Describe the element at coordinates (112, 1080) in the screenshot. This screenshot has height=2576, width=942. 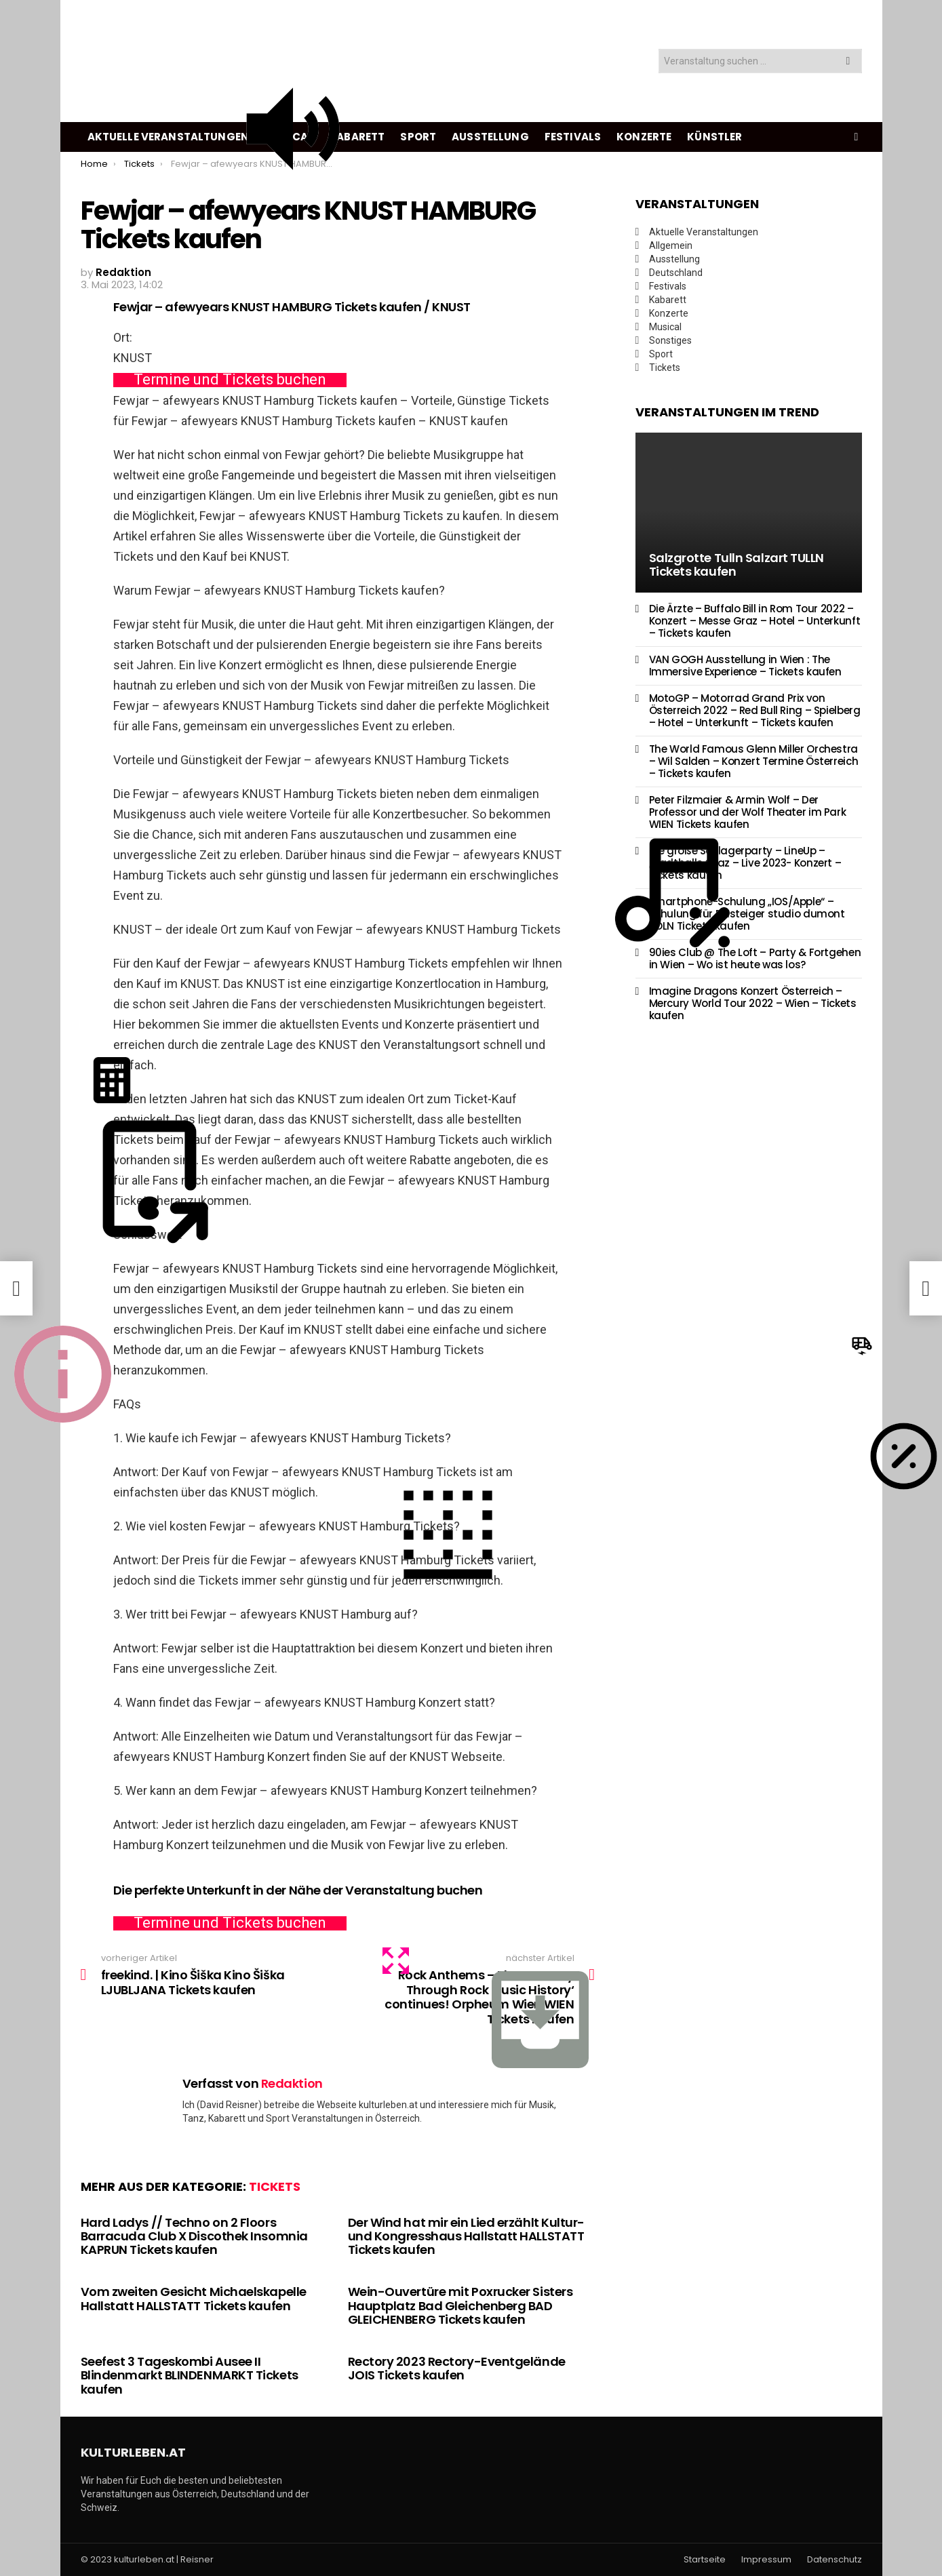
I see `open the calculator app` at that location.